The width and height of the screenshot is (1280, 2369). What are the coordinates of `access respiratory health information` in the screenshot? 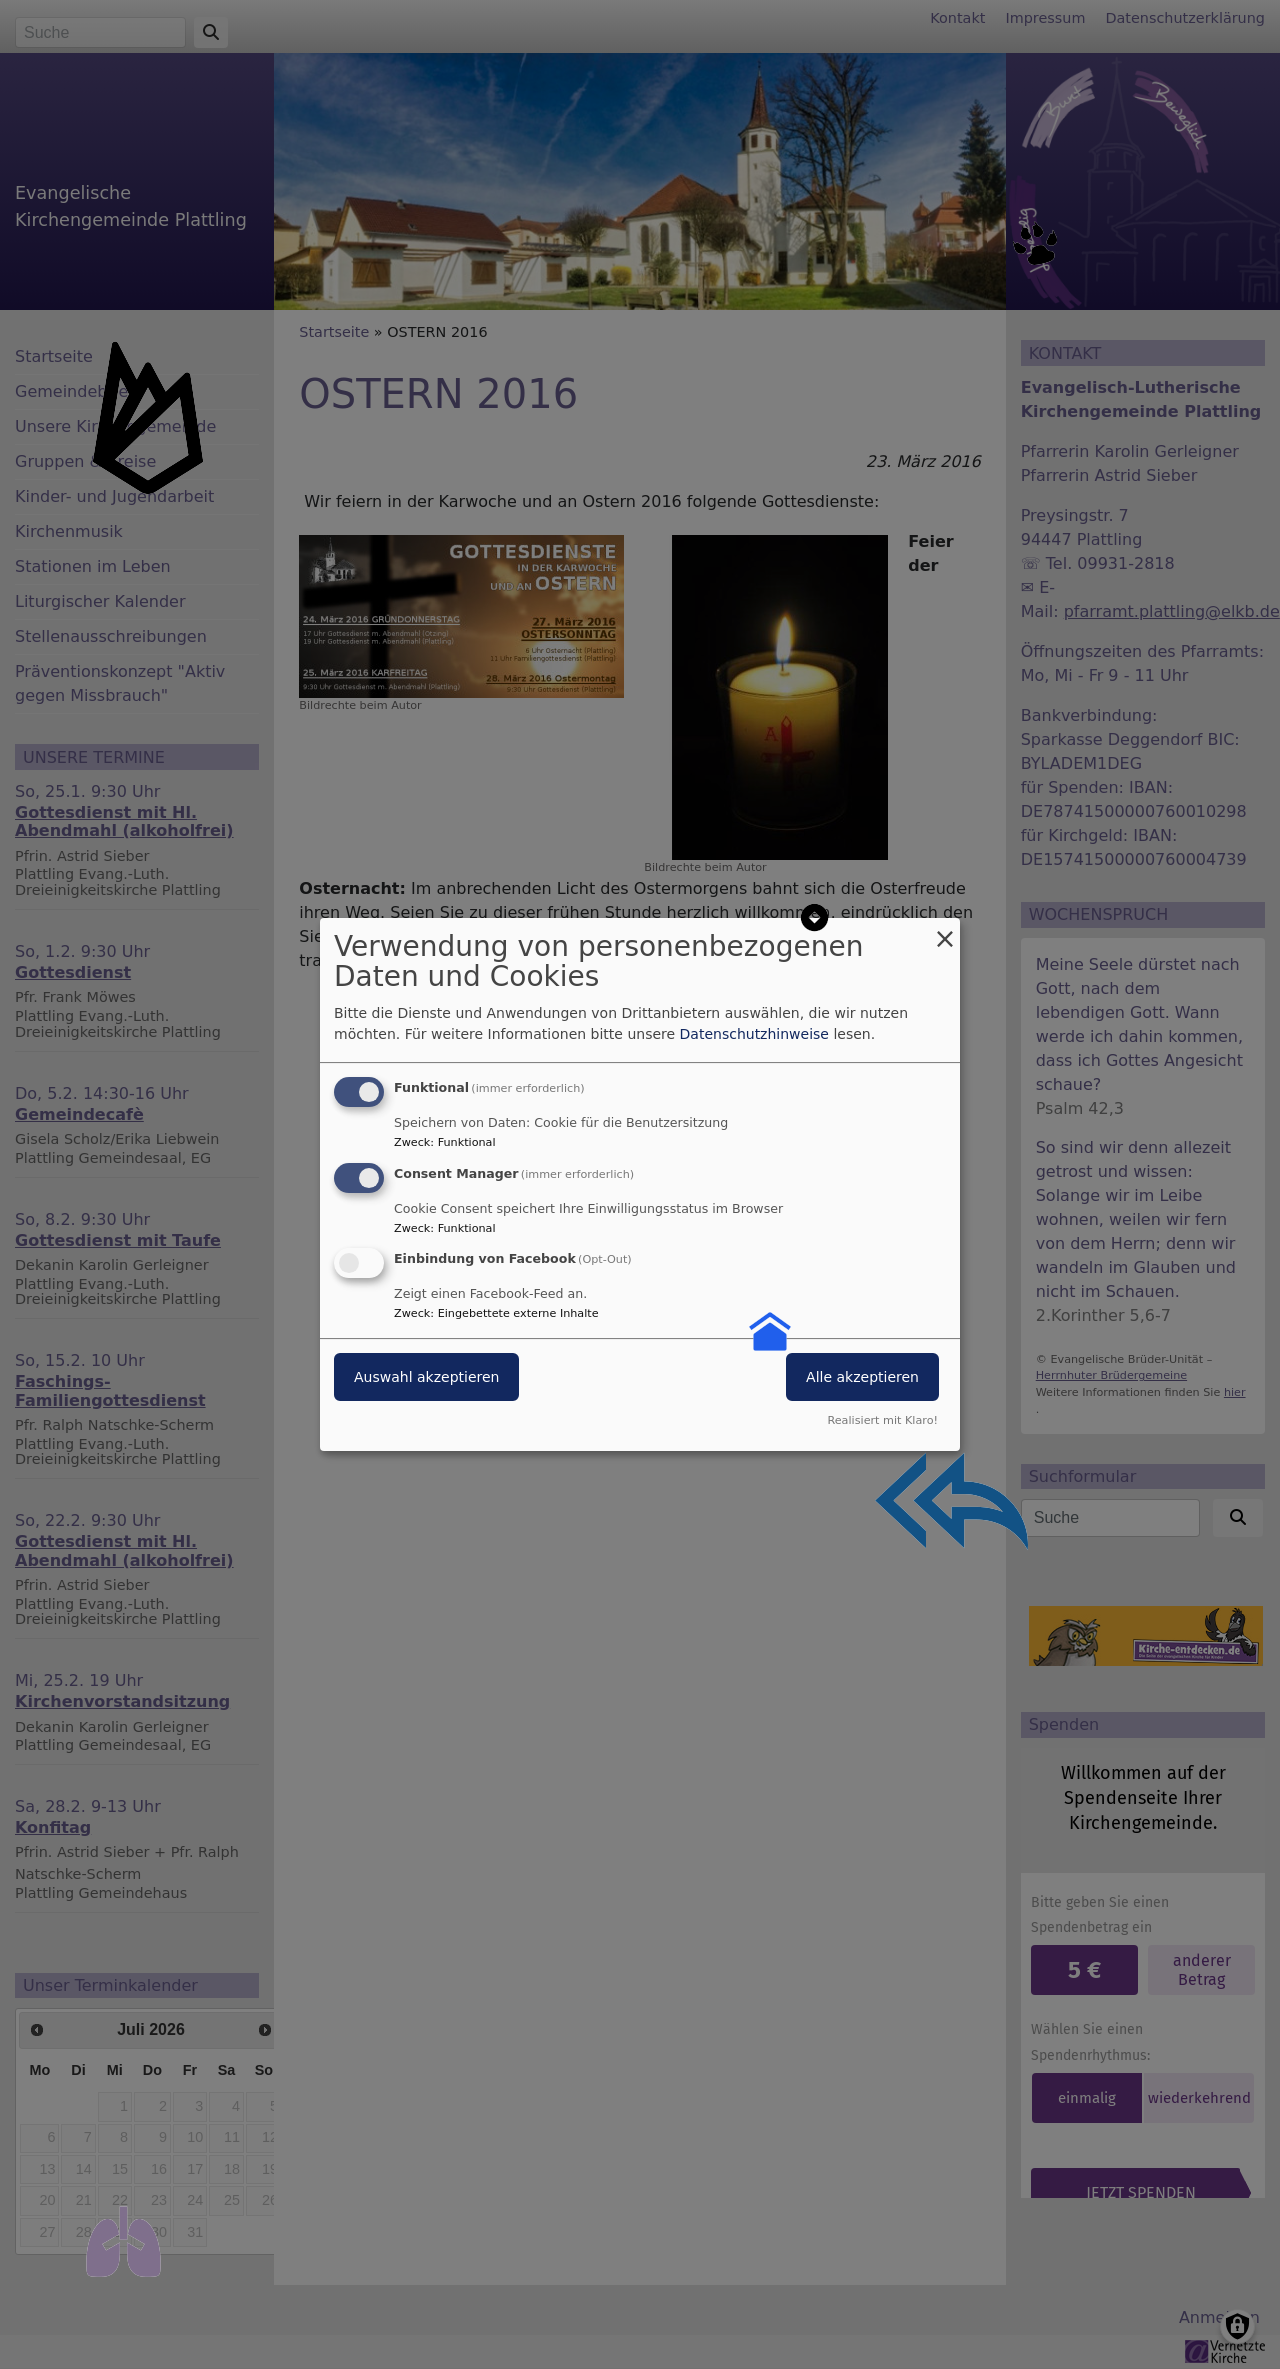 It's located at (123, 2243).